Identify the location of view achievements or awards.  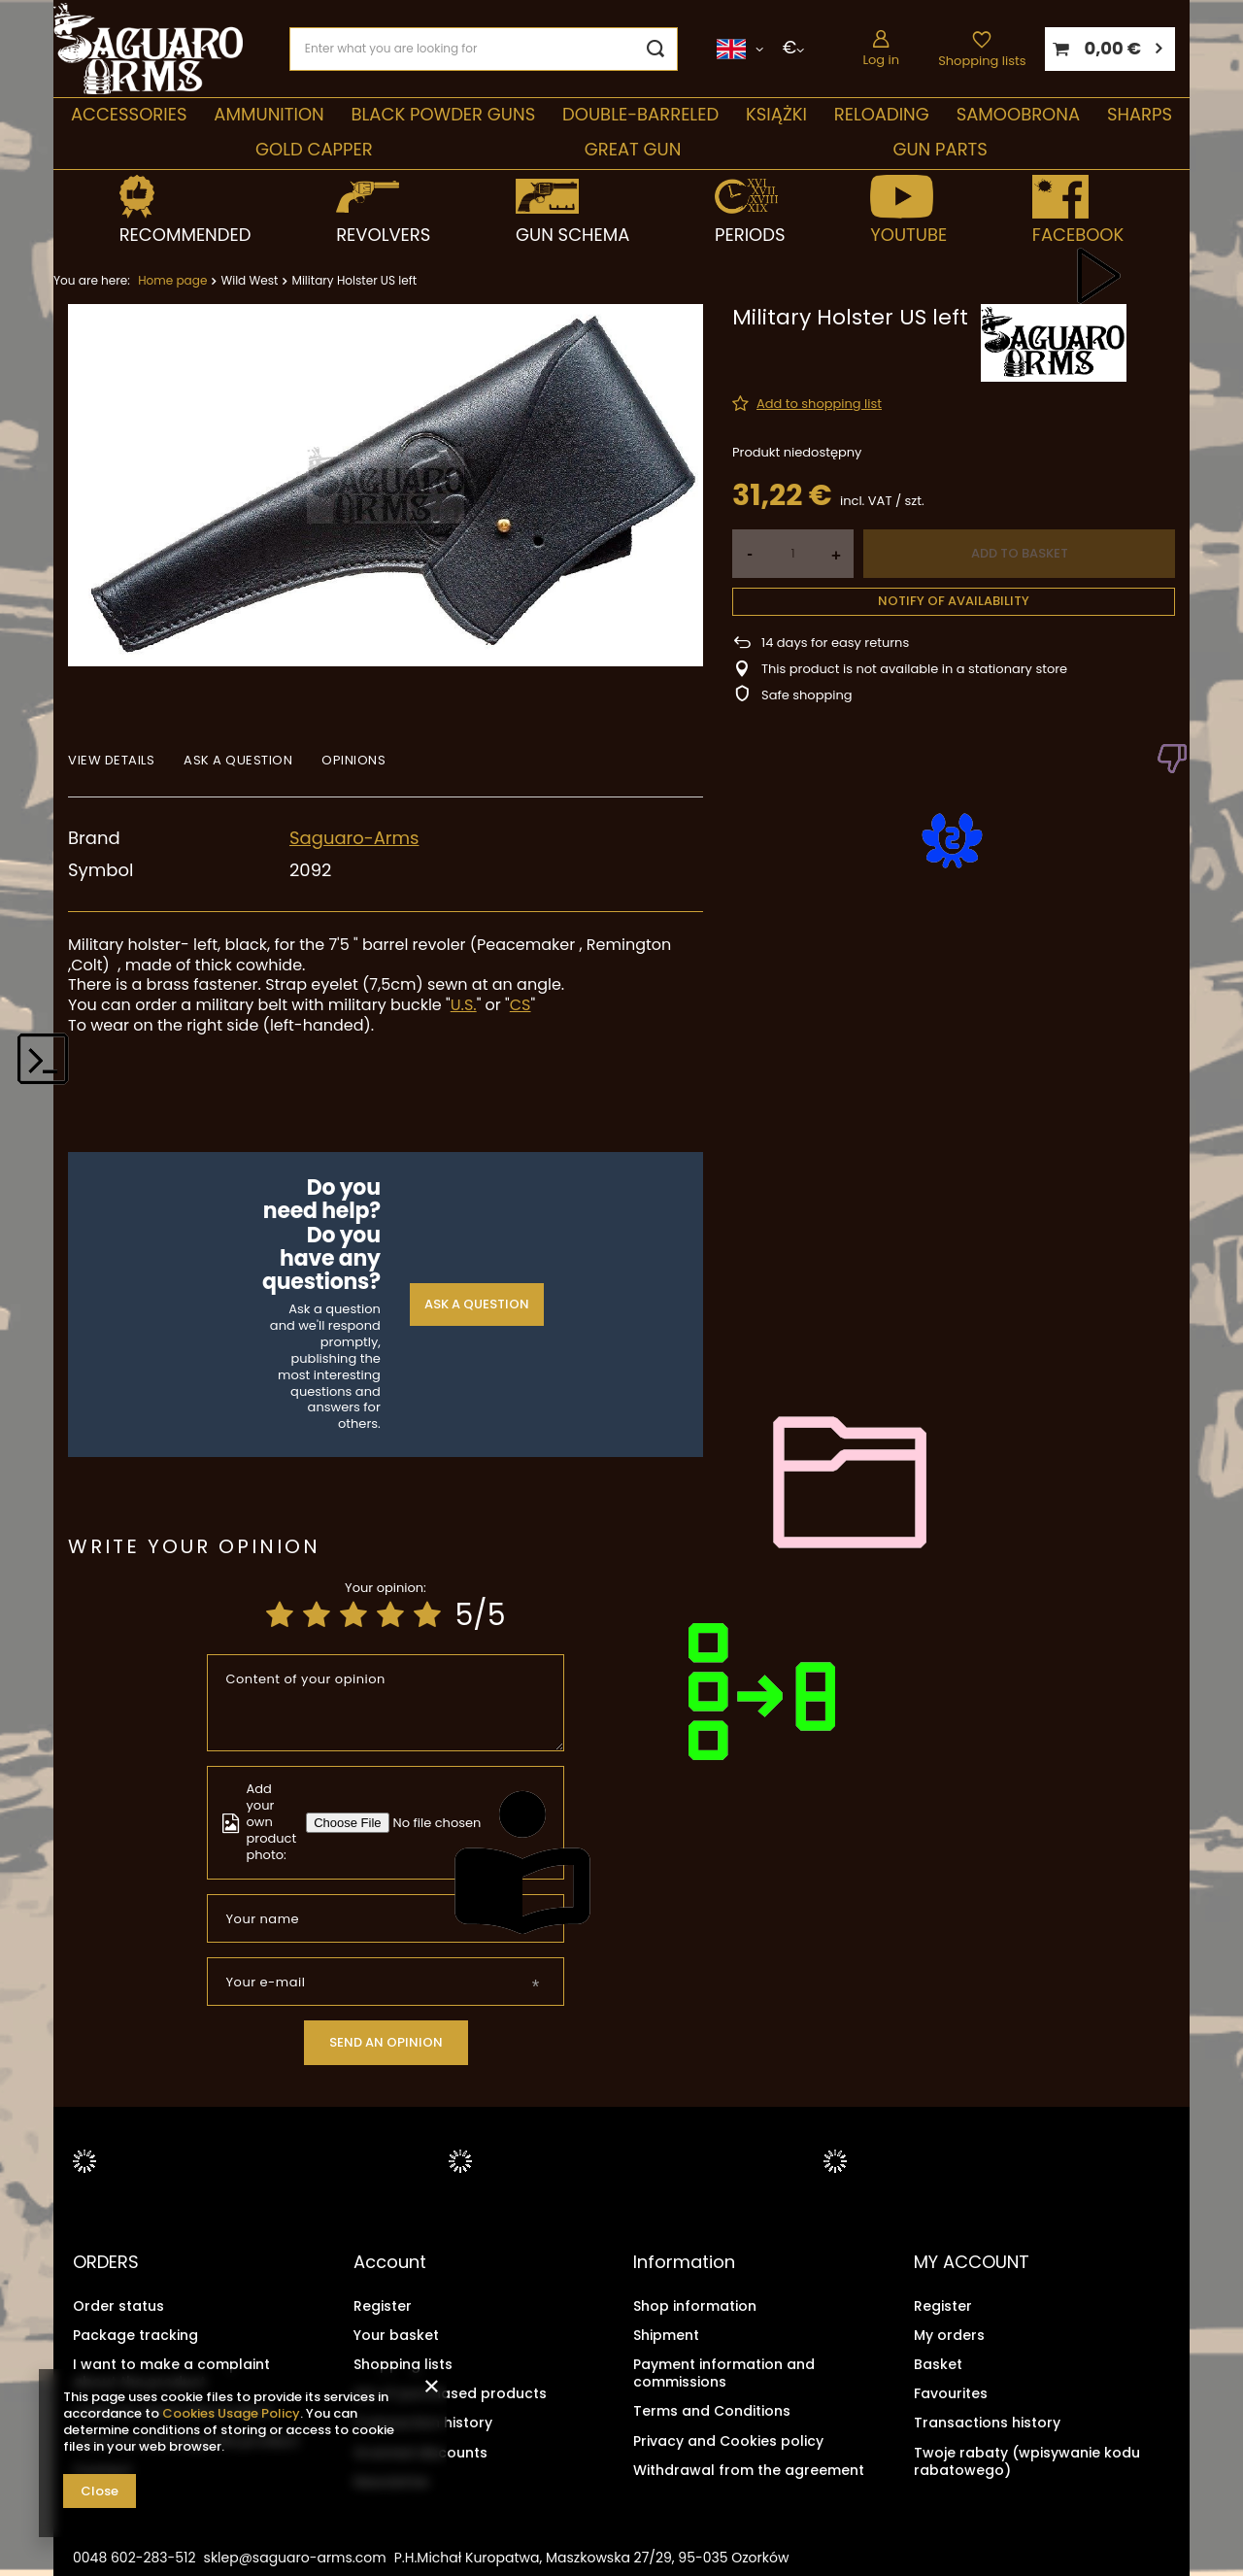
(952, 840).